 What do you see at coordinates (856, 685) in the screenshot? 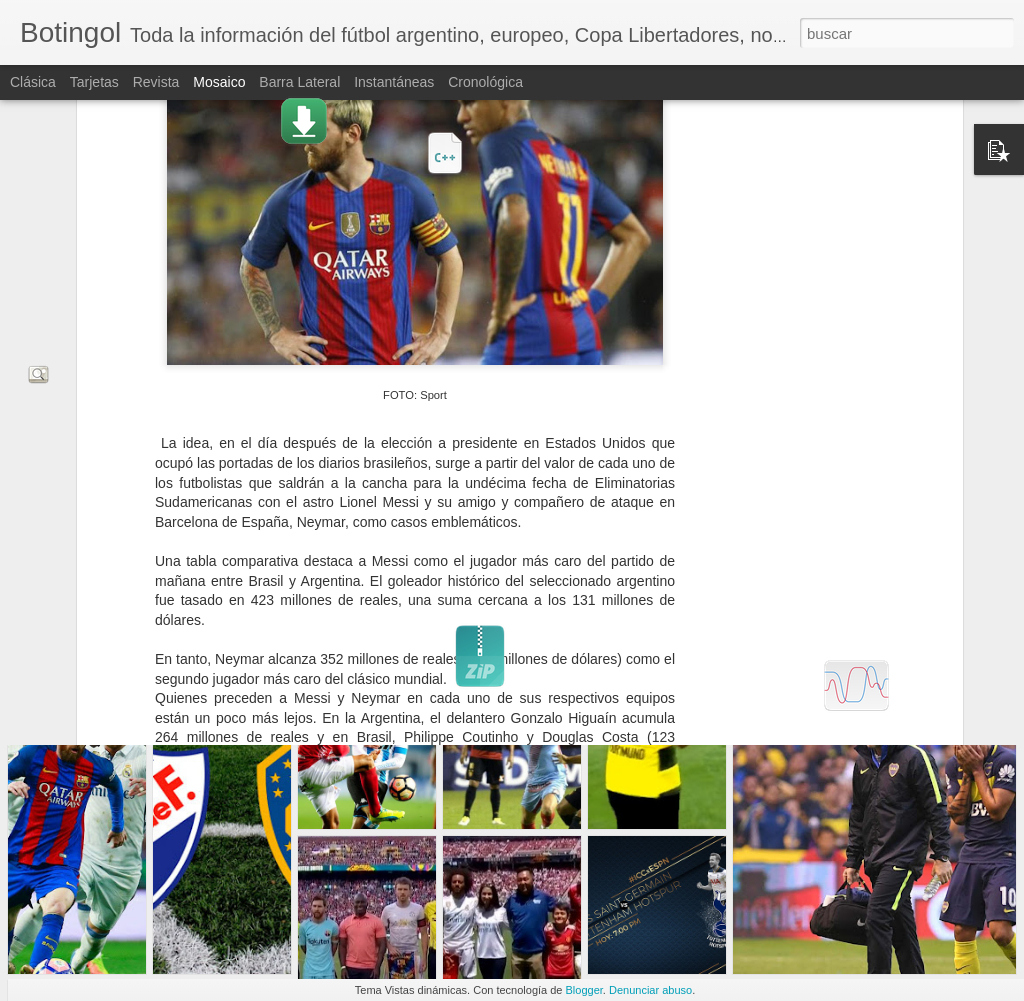
I see `open power statistics app` at bounding box center [856, 685].